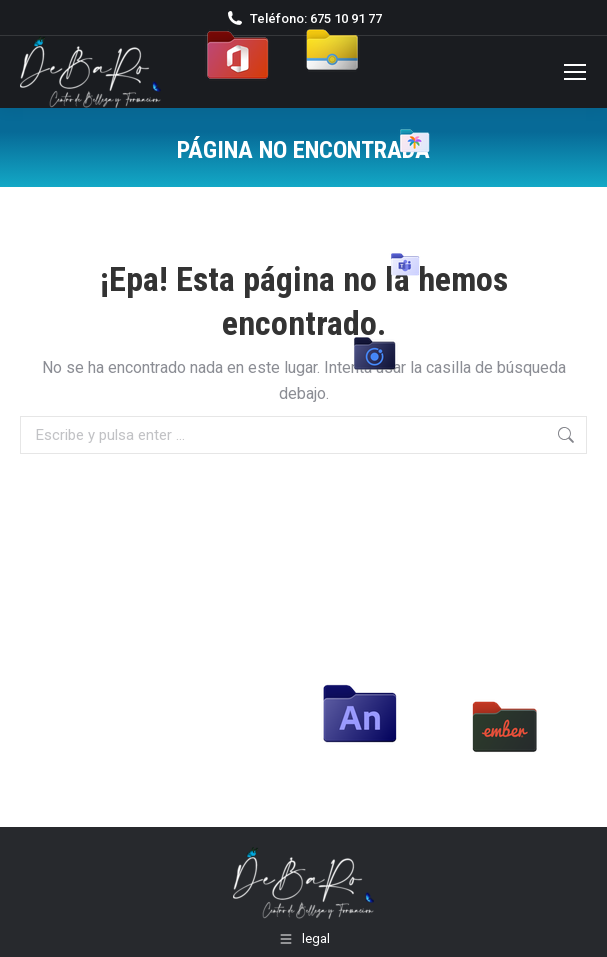  I want to click on open adobe animate project files folder, so click(359, 715).